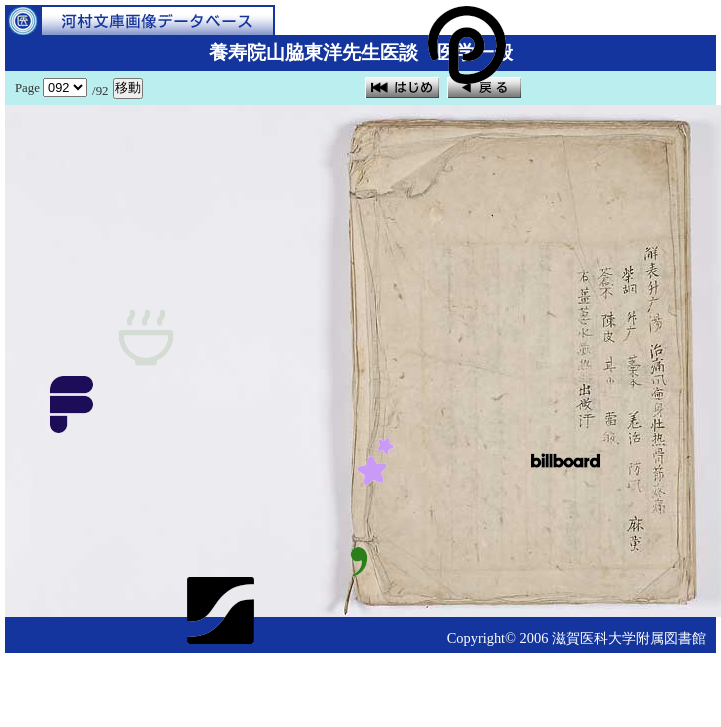  I want to click on open Anki flashcard application, so click(375, 461).